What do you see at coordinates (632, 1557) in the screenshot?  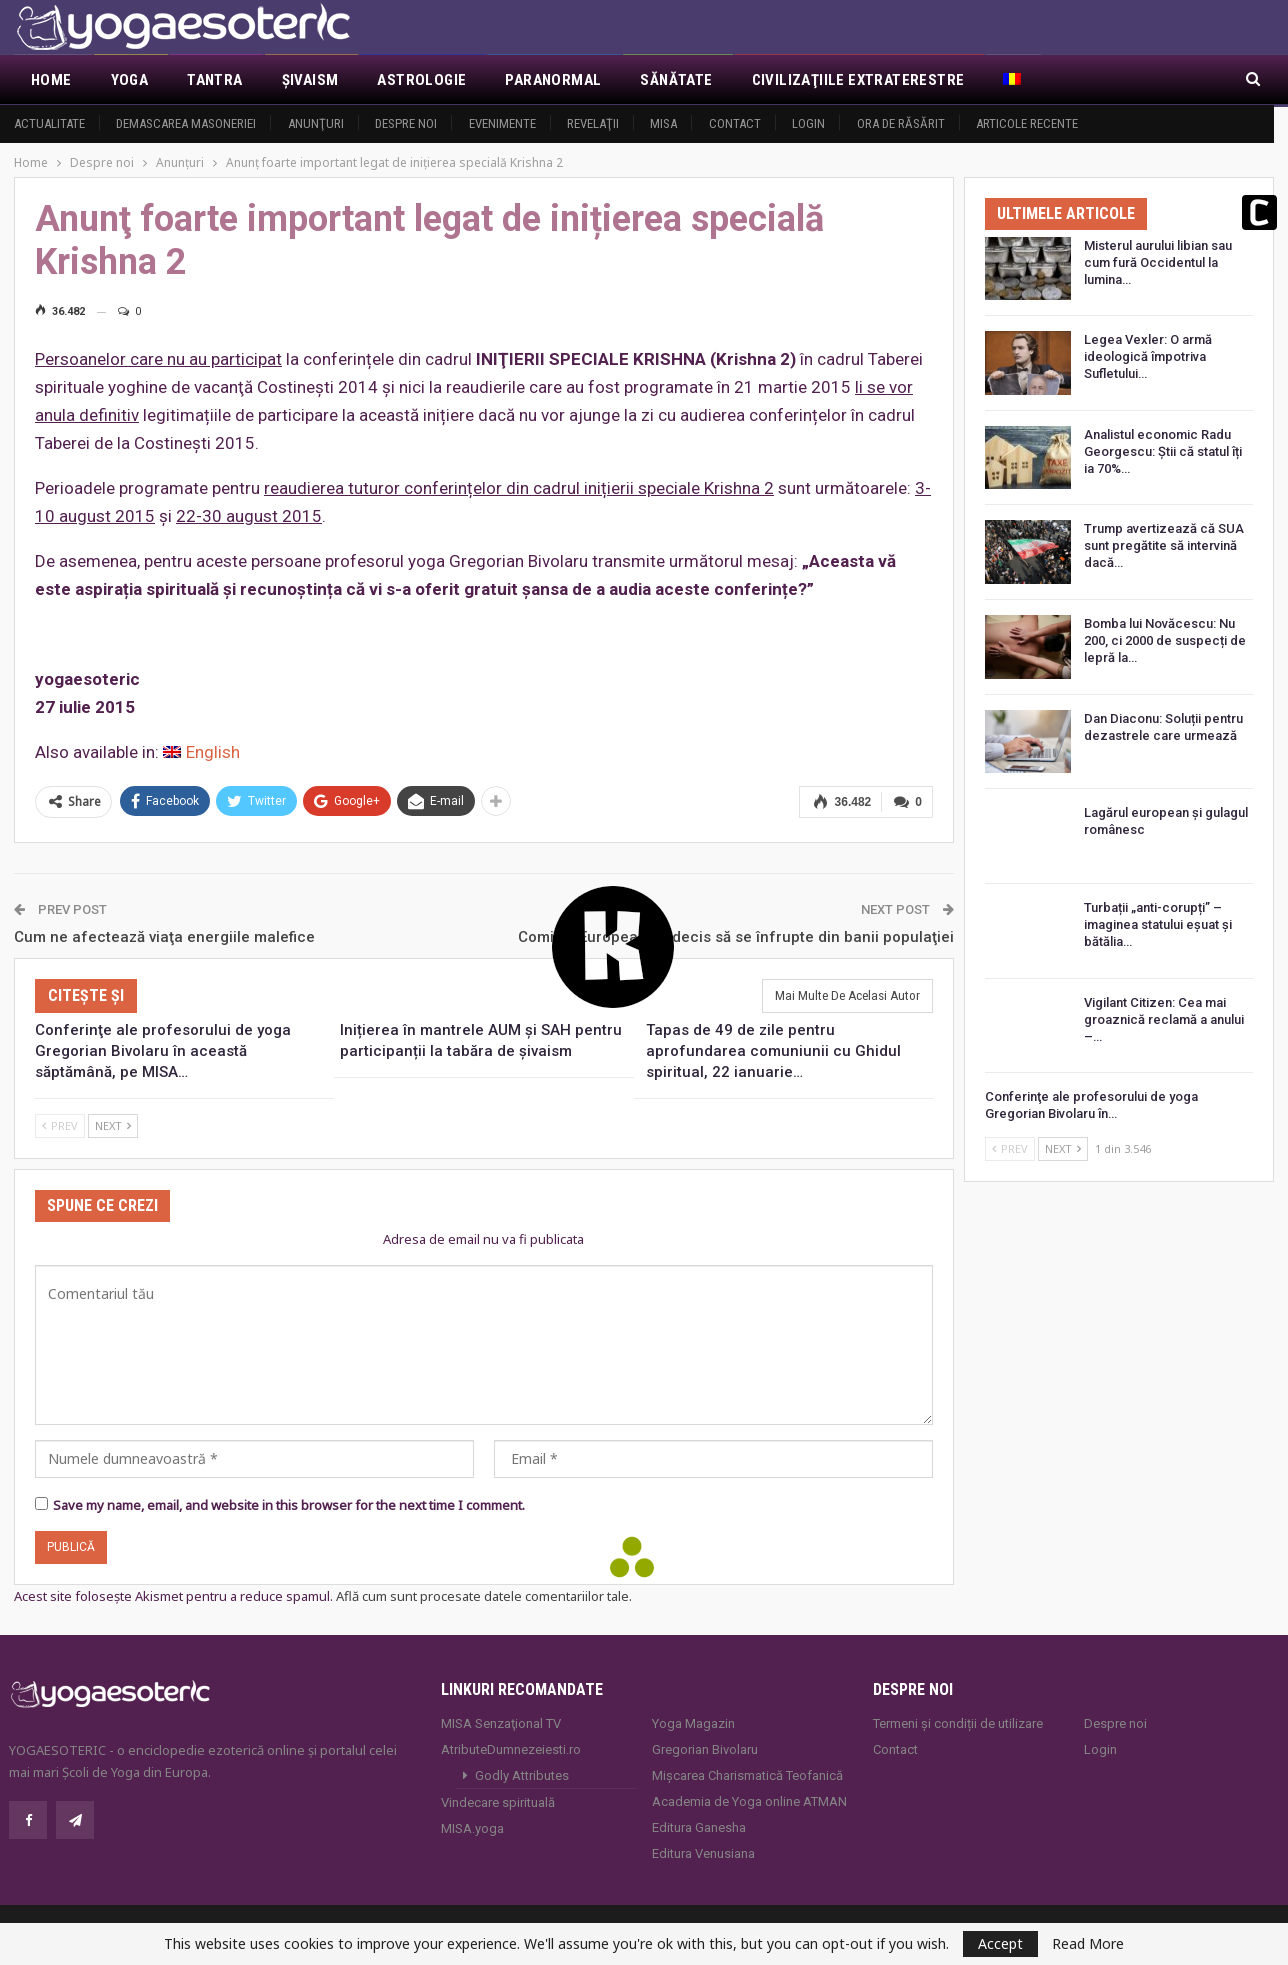 I see `open asana project management app` at bounding box center [632, 1557].